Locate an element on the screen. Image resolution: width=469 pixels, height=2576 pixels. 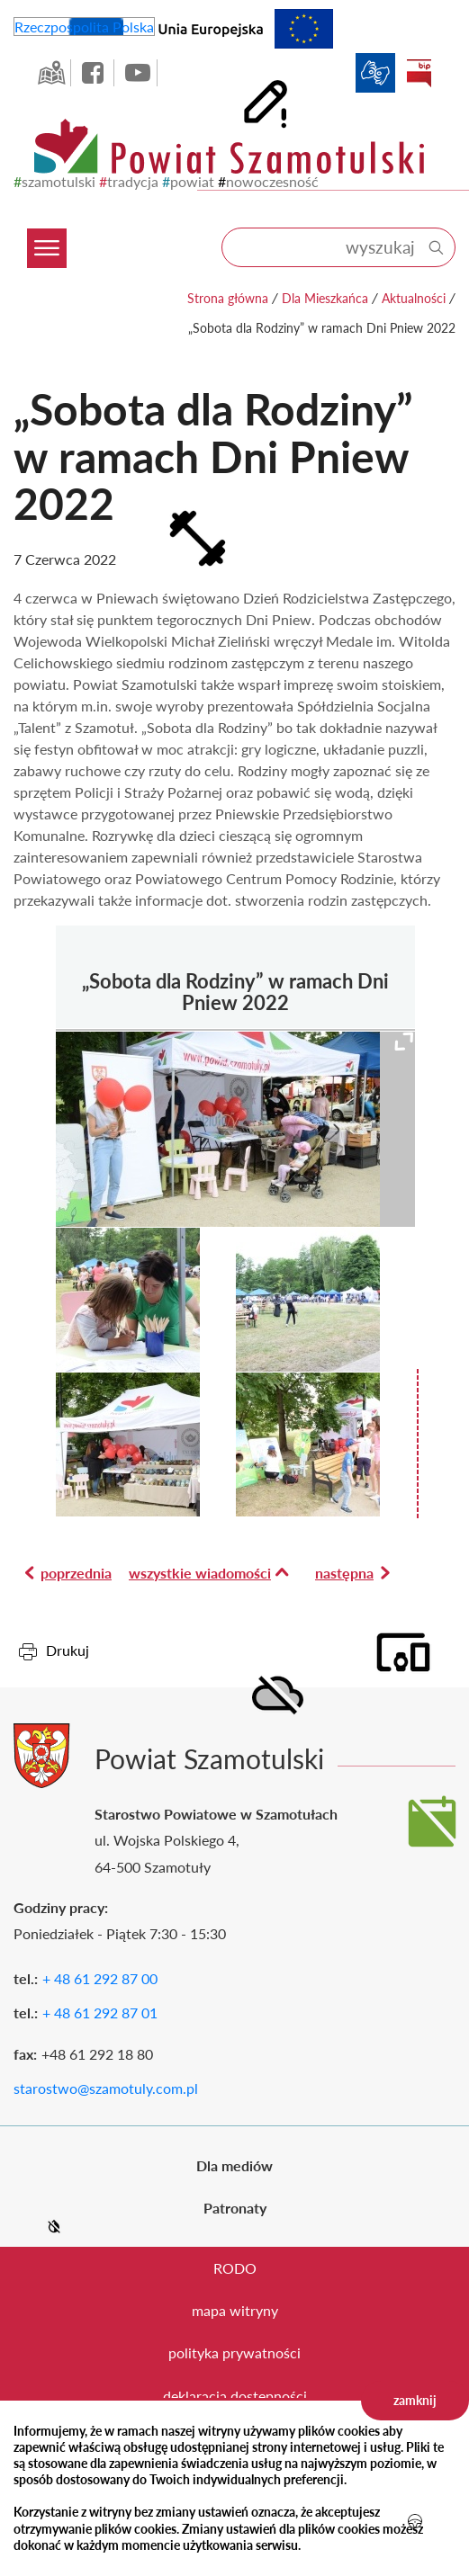
disable or cancel calendar events is located at coordinates (432, 1823).